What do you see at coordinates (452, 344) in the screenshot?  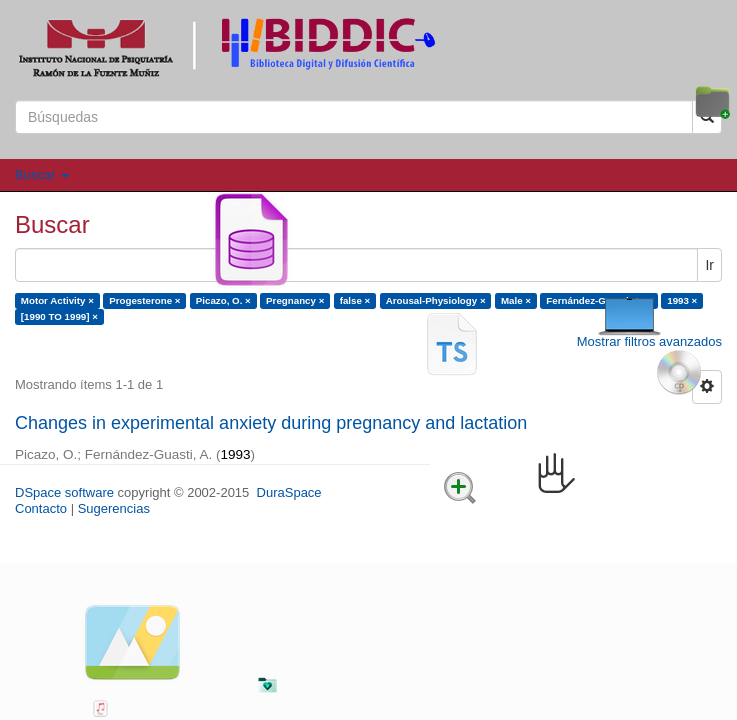 I see `a typescript source code file` at bounding box center [452, 344].